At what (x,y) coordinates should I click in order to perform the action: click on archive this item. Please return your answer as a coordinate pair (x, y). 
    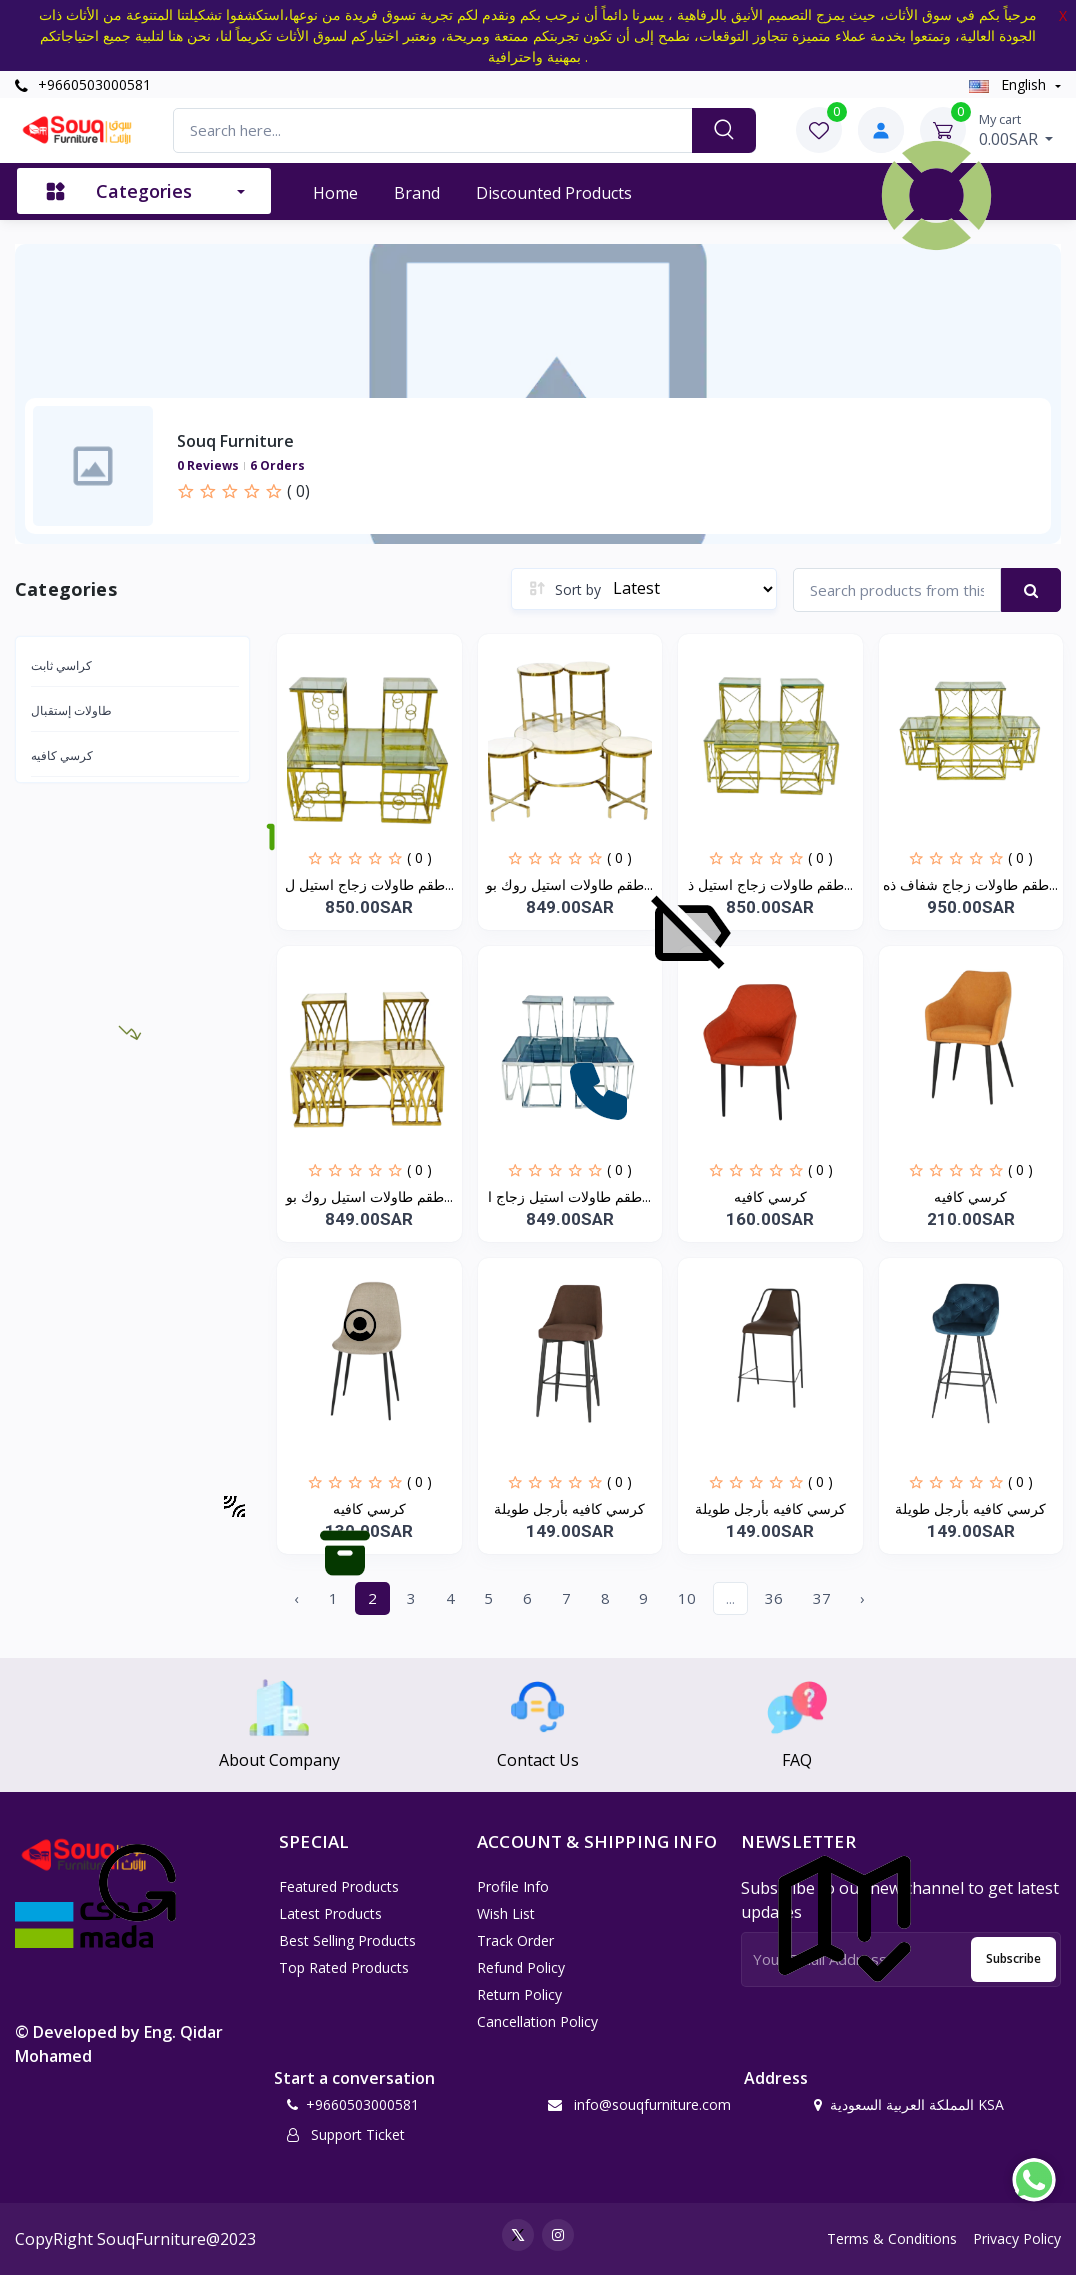
    Looking at the image, I should click on (345, 1553).